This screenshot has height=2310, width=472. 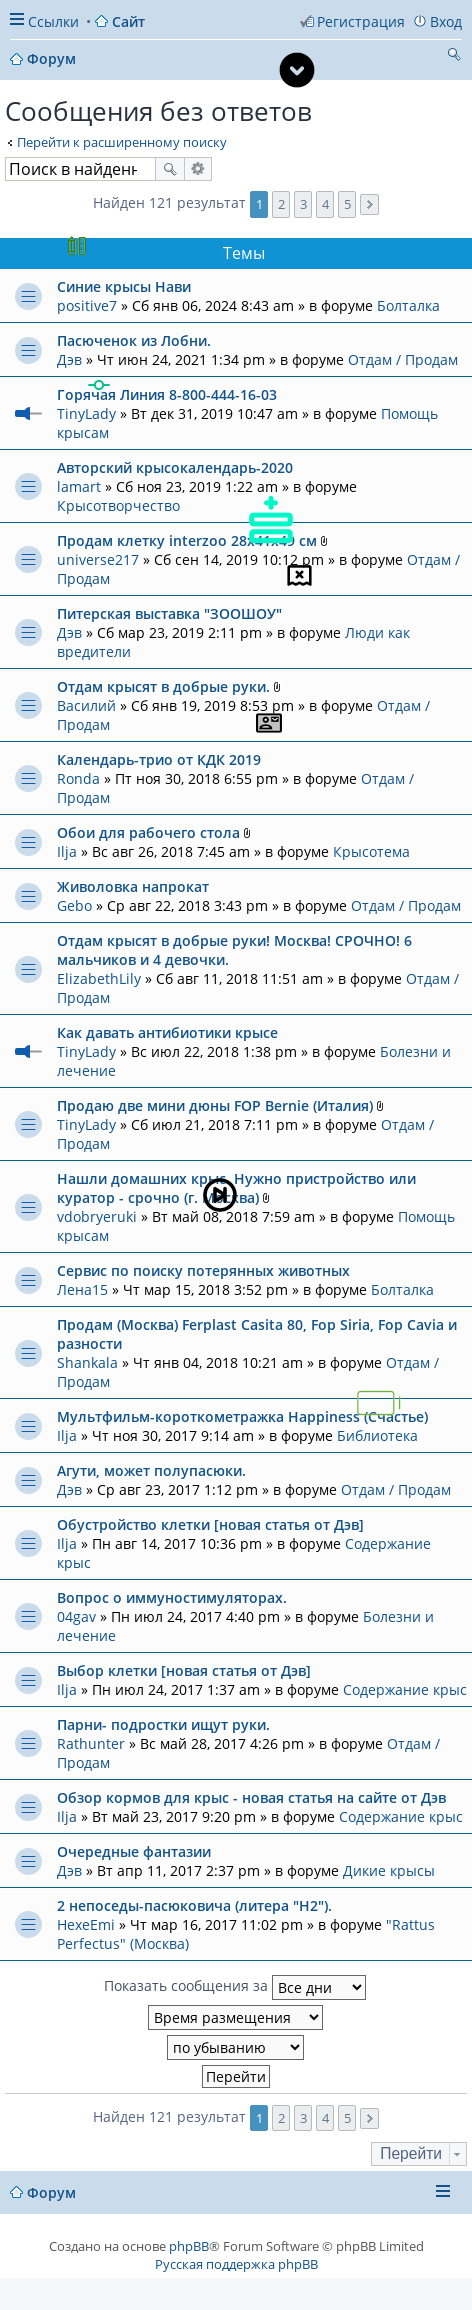 What do you see at coordinates (99, 385) in the screenshot?
I see `view commit history` at bounding box center [99, 385].